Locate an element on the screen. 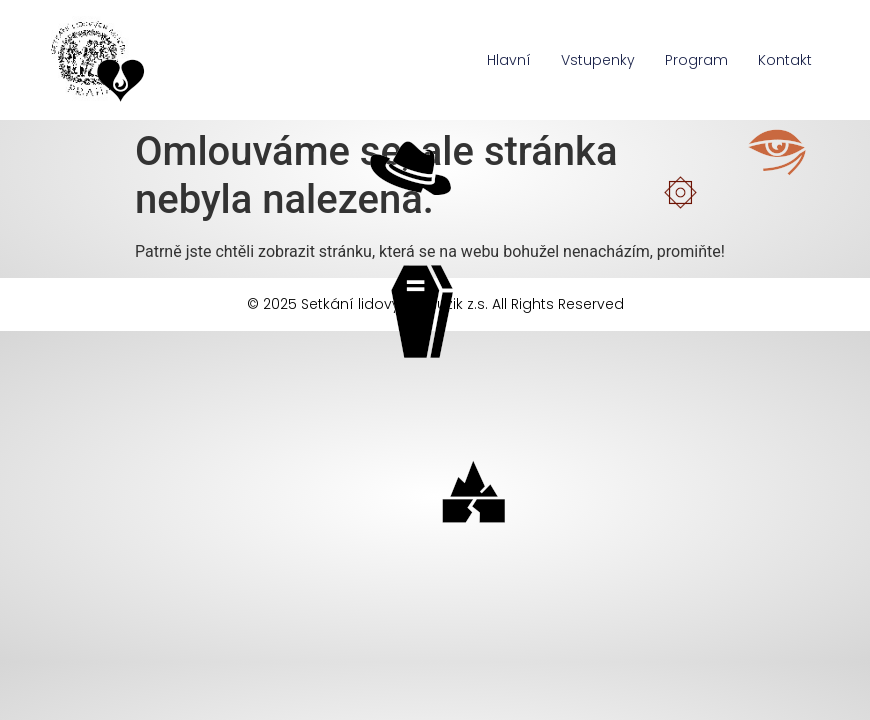 The height and width of the screenshot is (720, 870). donate blood or health resource is located at coordinates (120, 79).